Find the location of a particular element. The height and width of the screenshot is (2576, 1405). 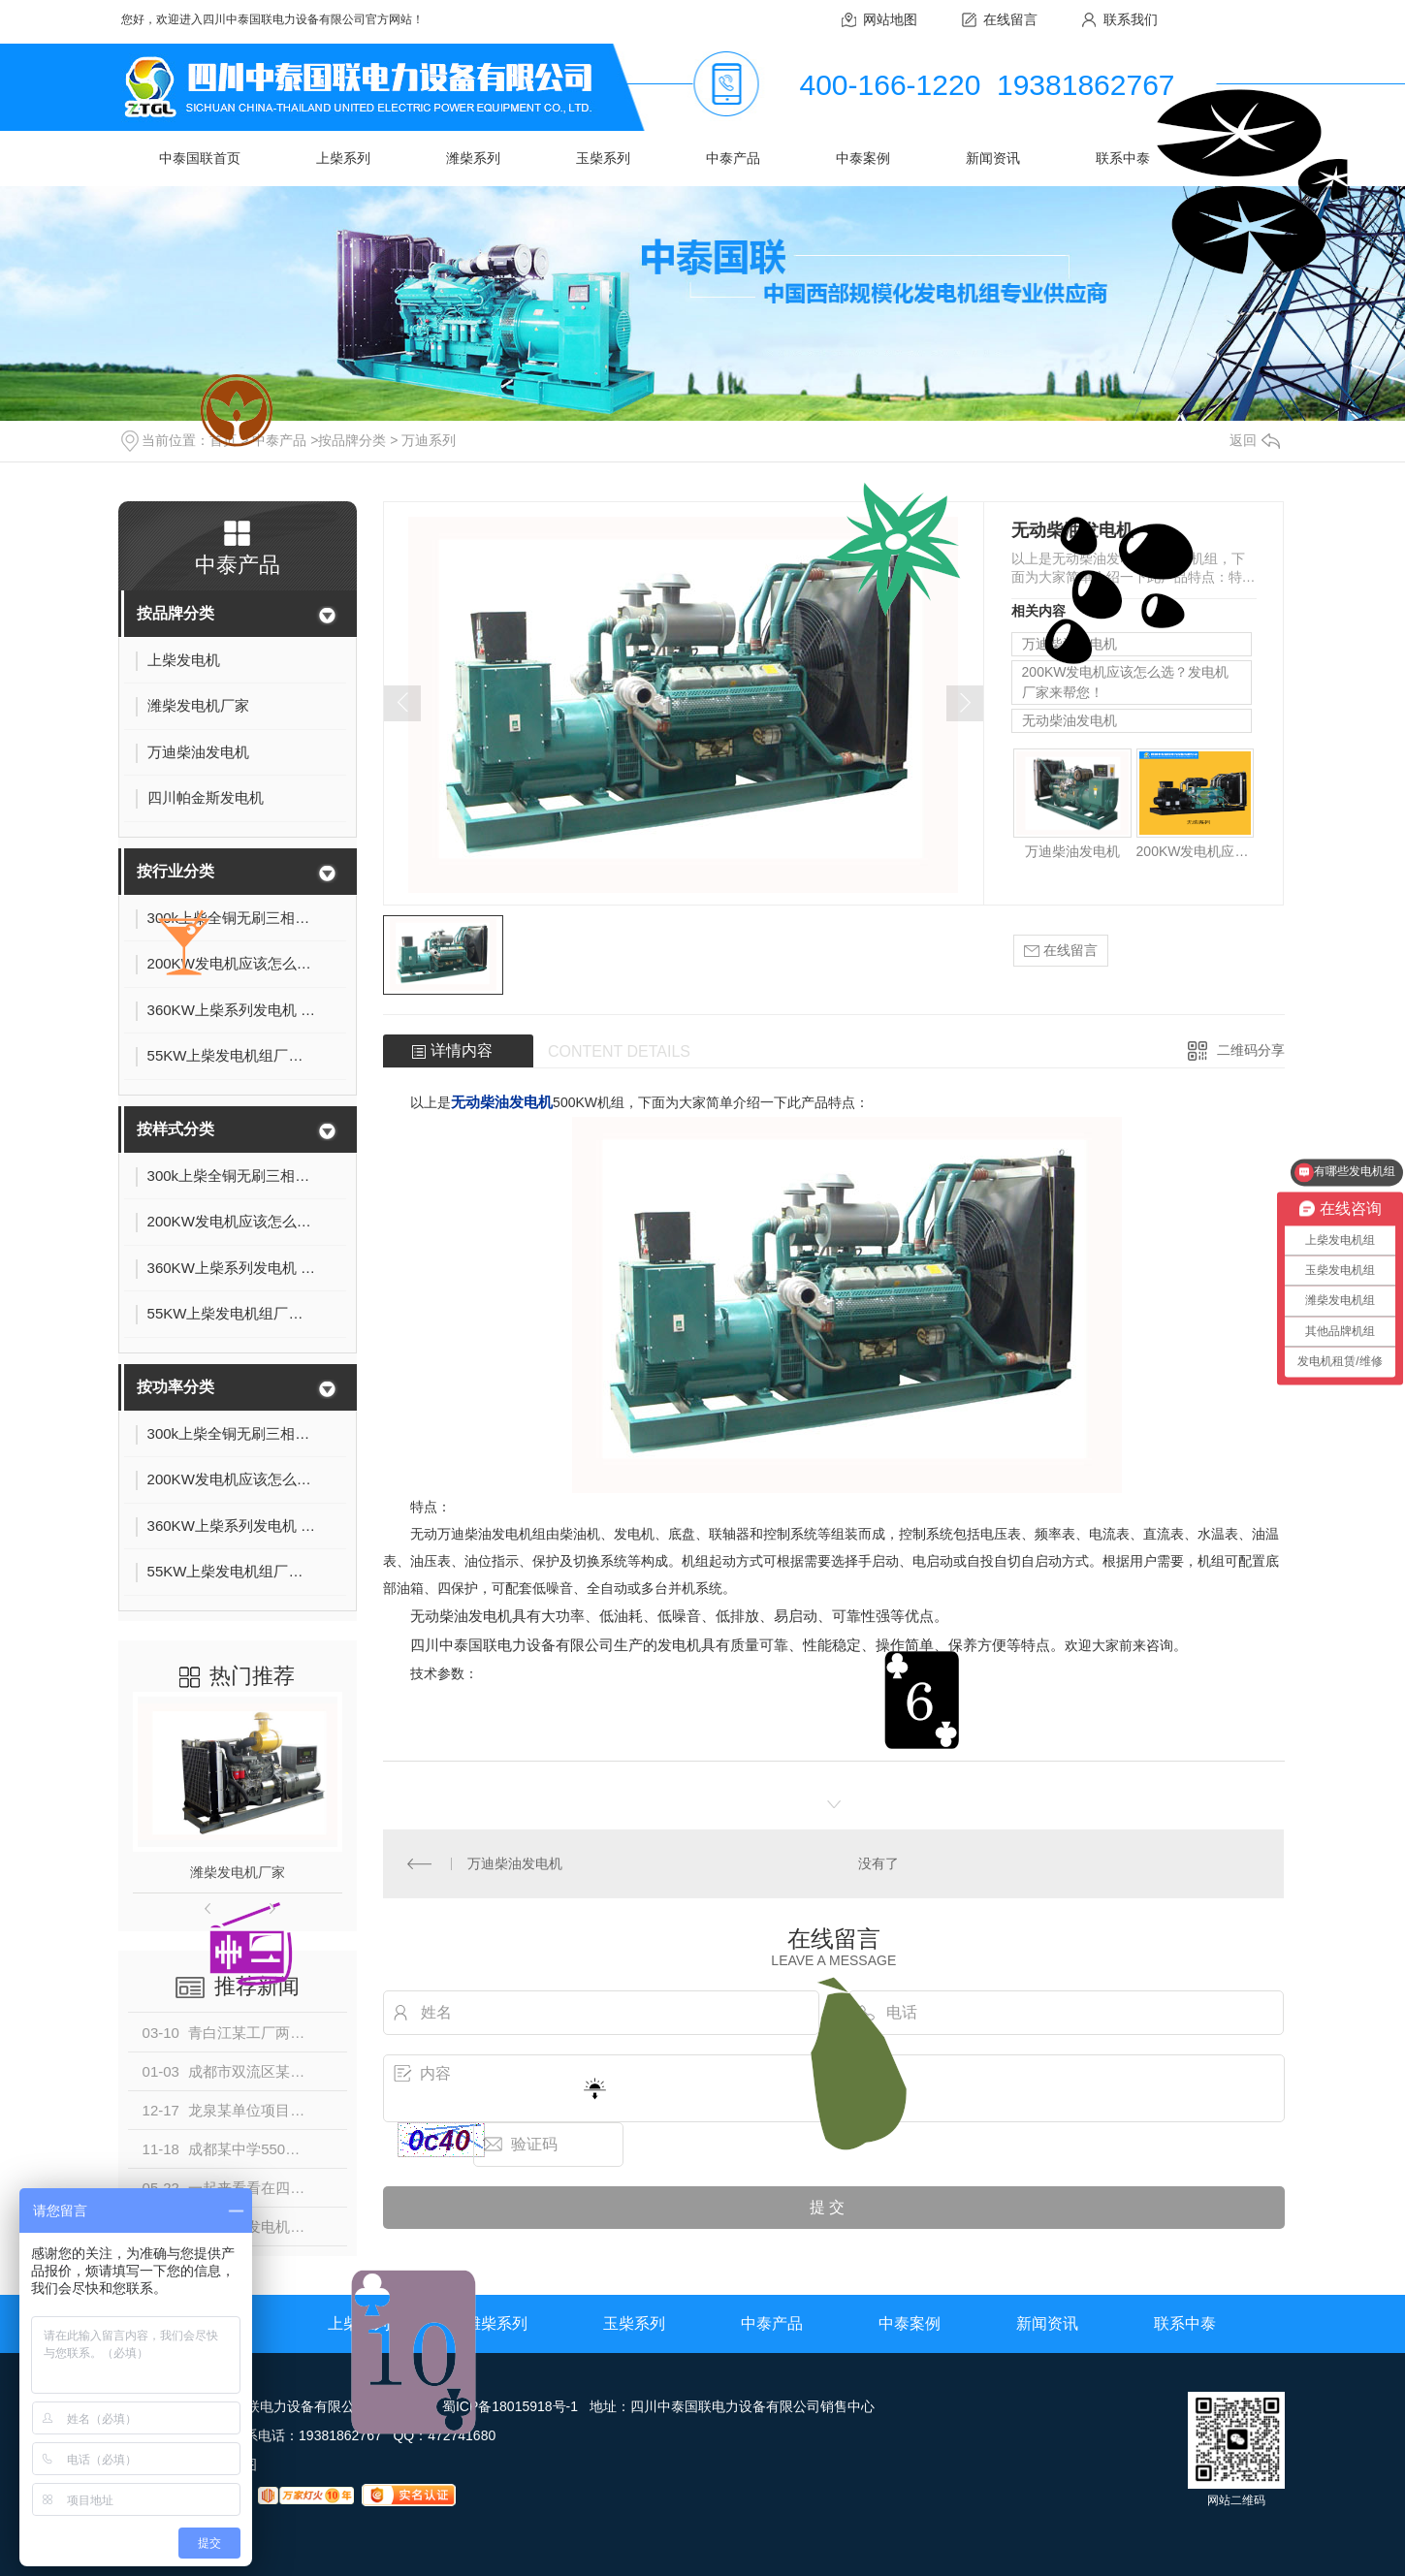

access bar or cocktail menu is located at coordinates (184, 942).